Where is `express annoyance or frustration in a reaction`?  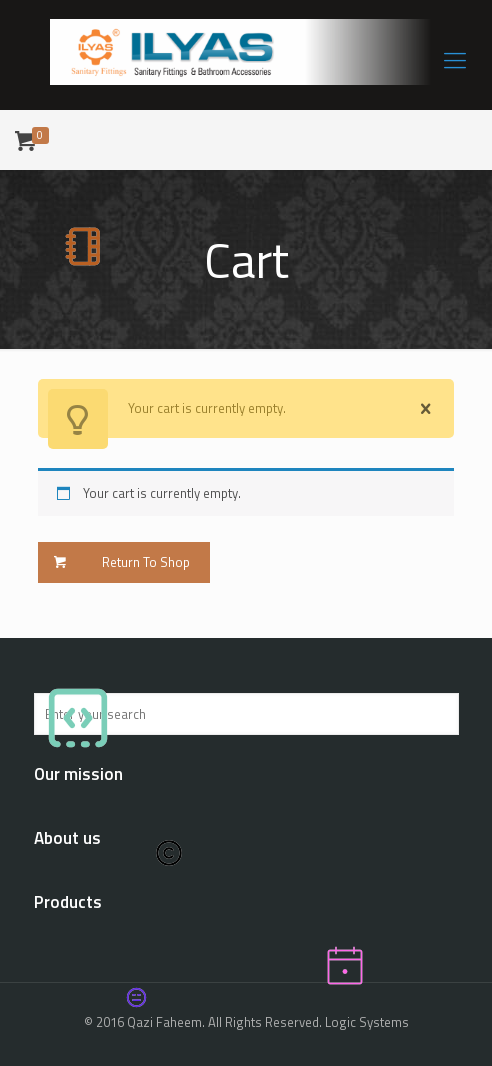
express annoyance or frustration in a reaction is located at coordinates (136, 997).